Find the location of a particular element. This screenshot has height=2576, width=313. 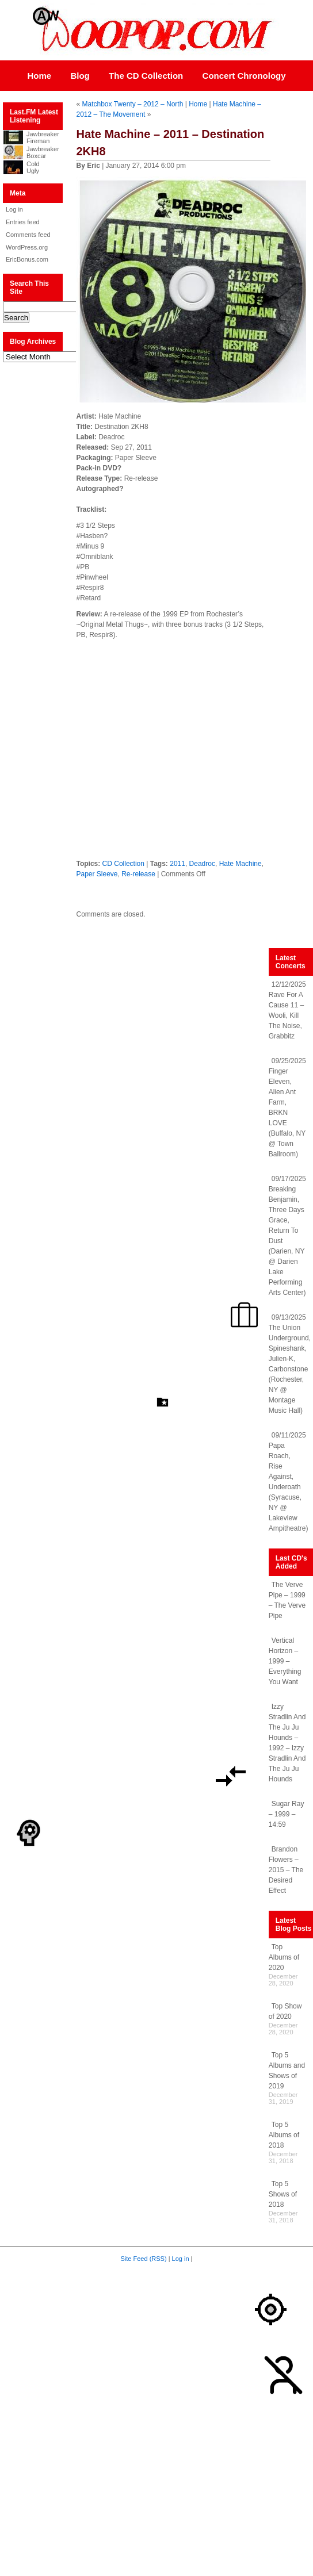

compare two items or selections is located at coordinates (231, 1776).